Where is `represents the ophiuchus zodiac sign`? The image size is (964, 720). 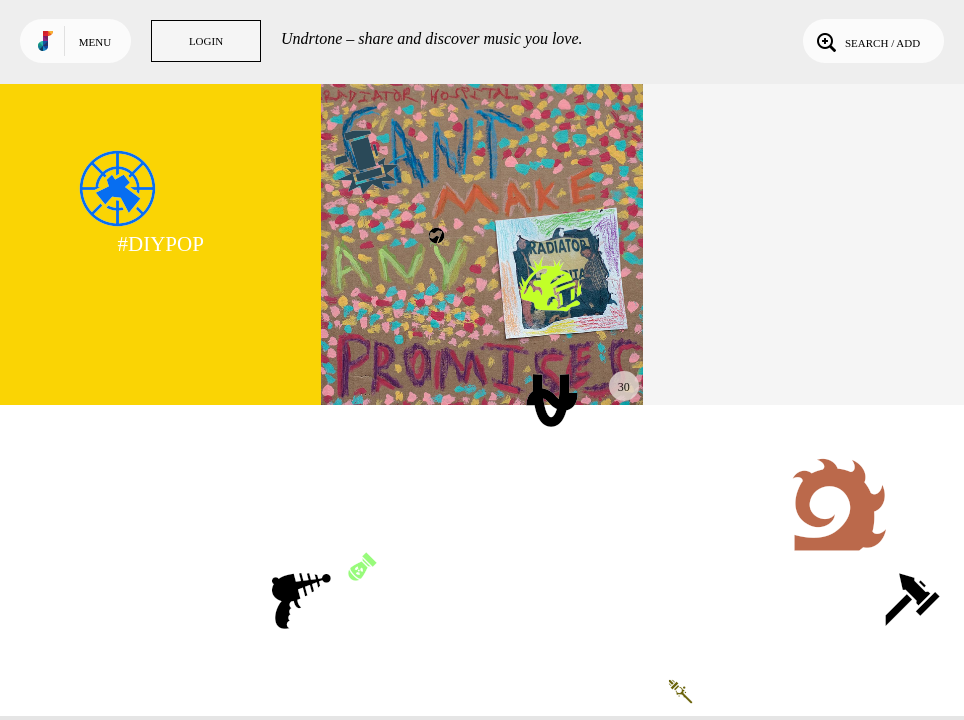 represents the ophiuchus zodiac sign is located at coordinates (552, 400).